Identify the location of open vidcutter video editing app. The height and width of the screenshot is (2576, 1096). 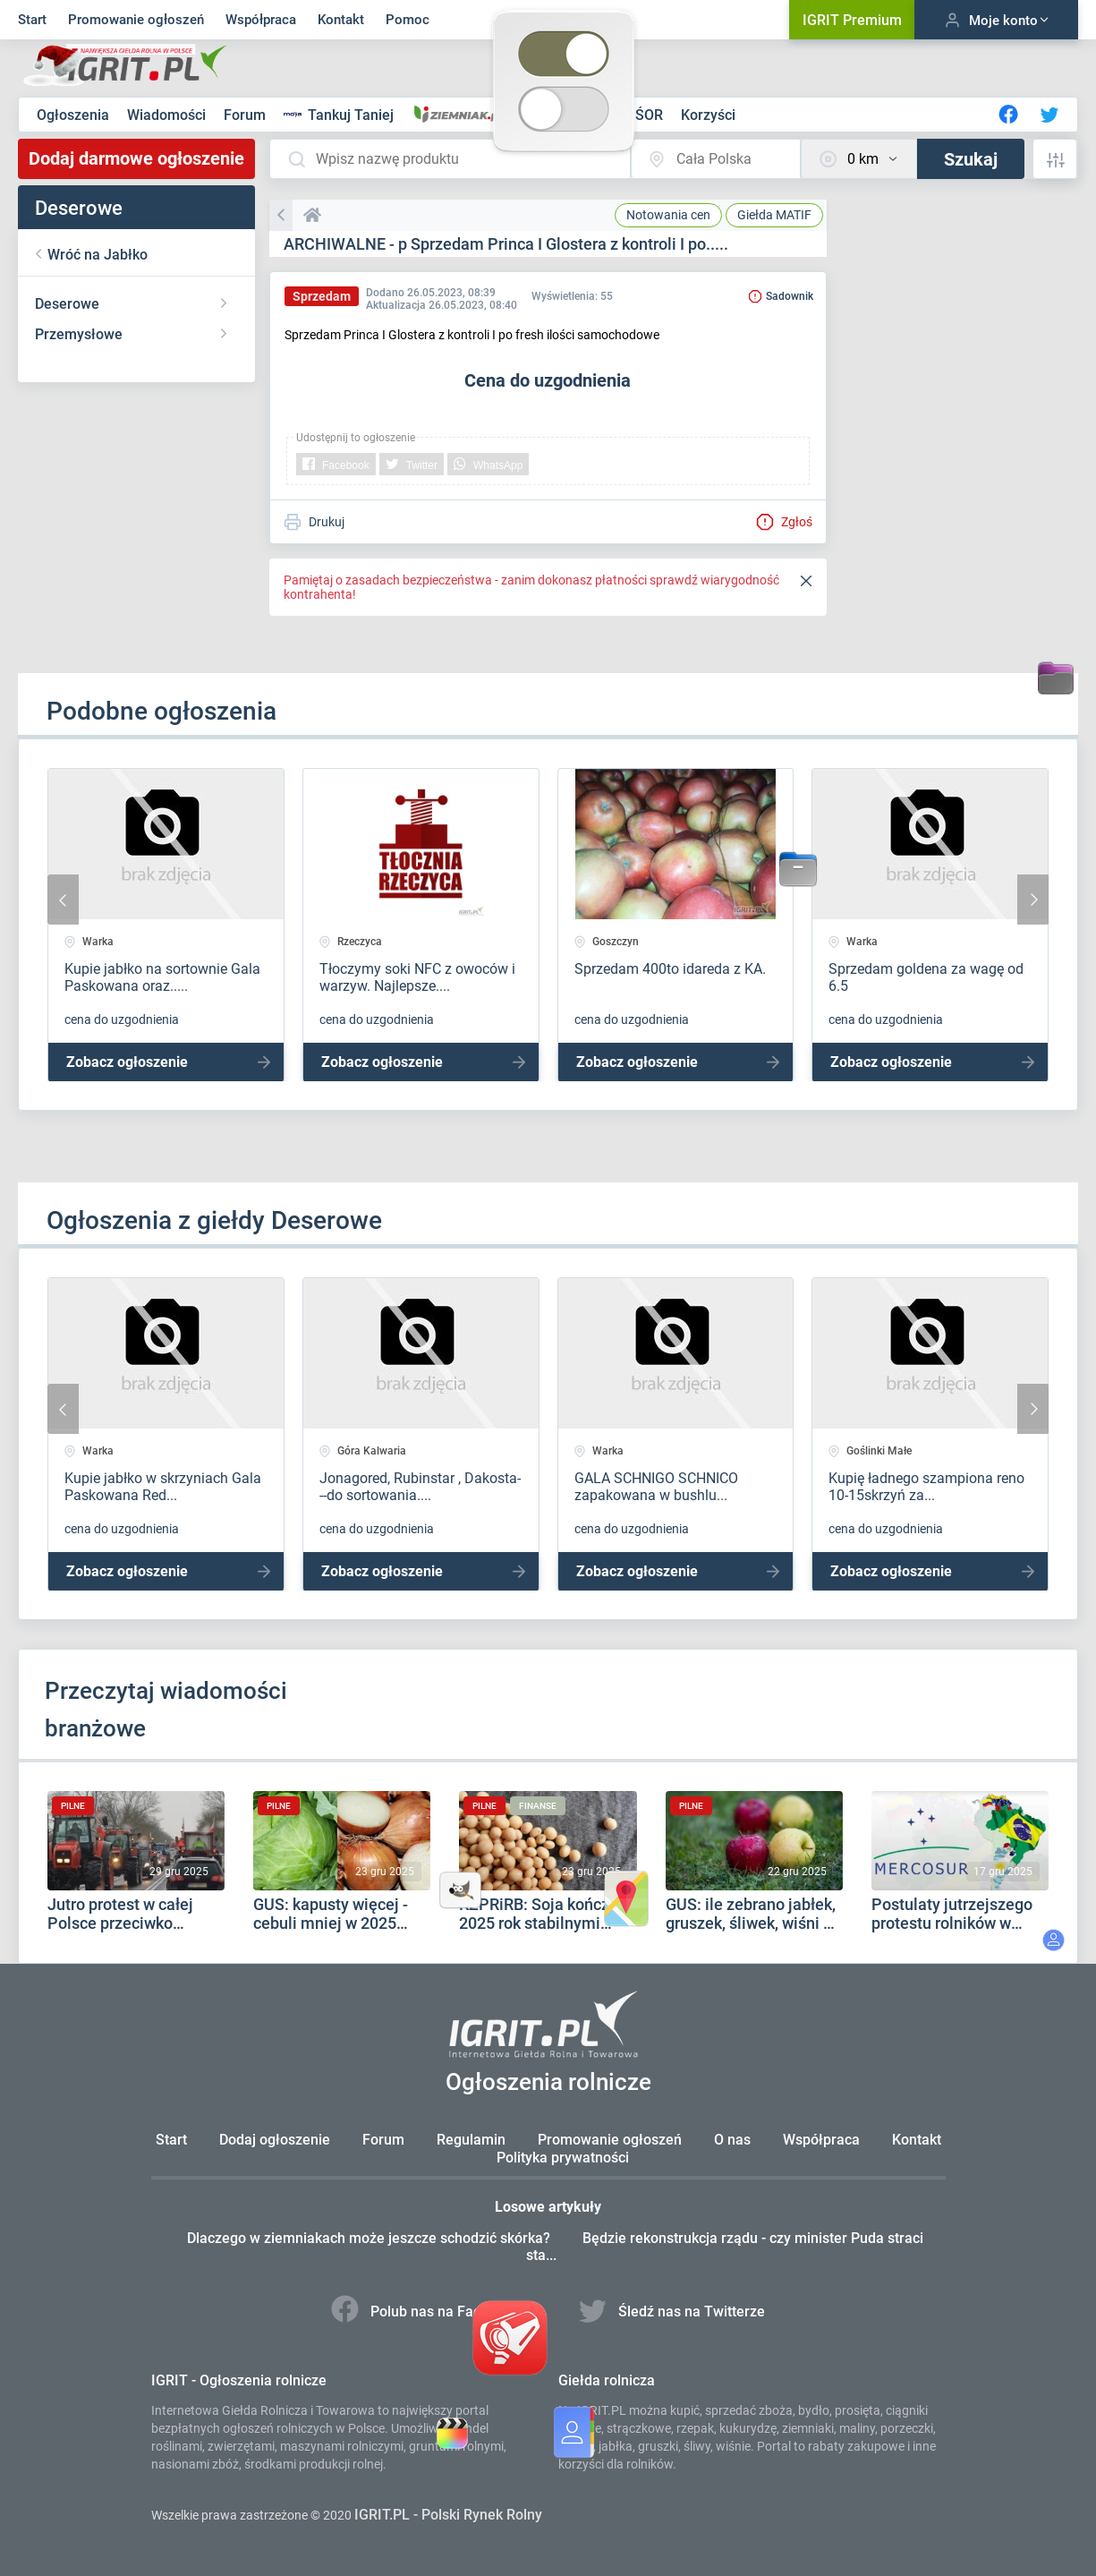
(452, 2433).